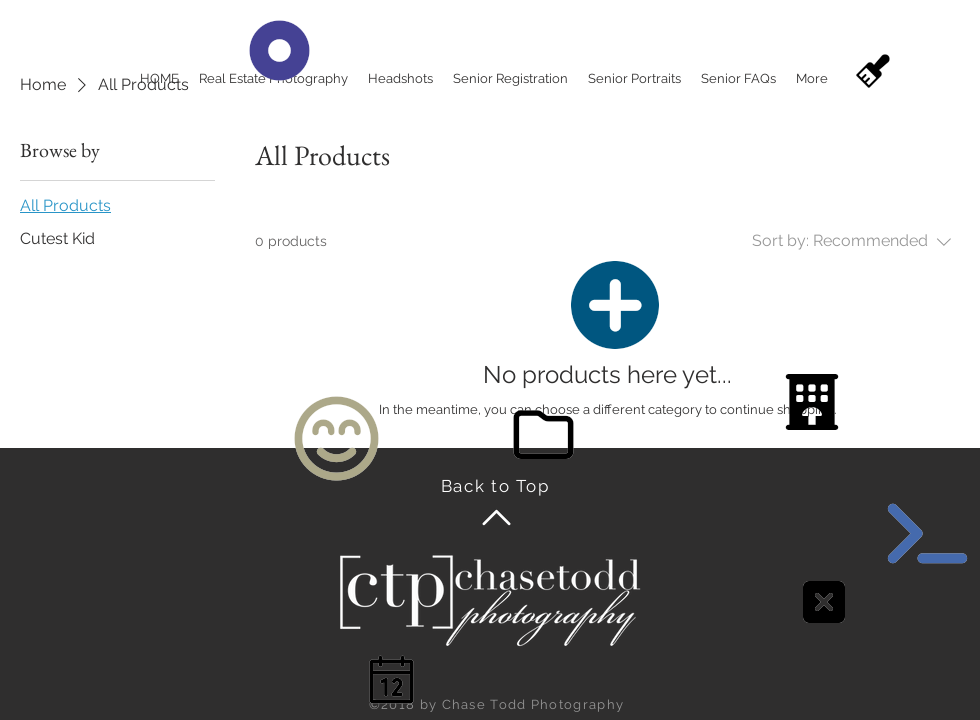  Describe the element at coordinates (543, 436) in the screenshot. I see `open file folder` at that location.